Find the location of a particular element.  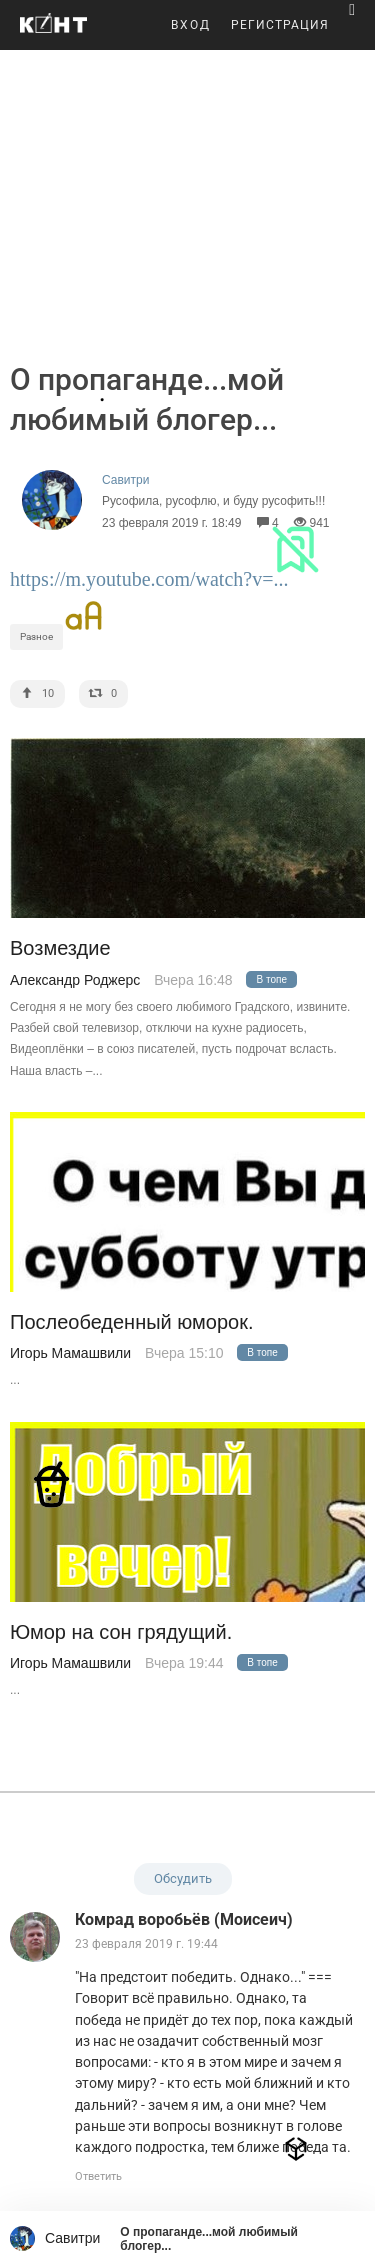

no signal or connection unavailable is located at coordinates (118, 387).